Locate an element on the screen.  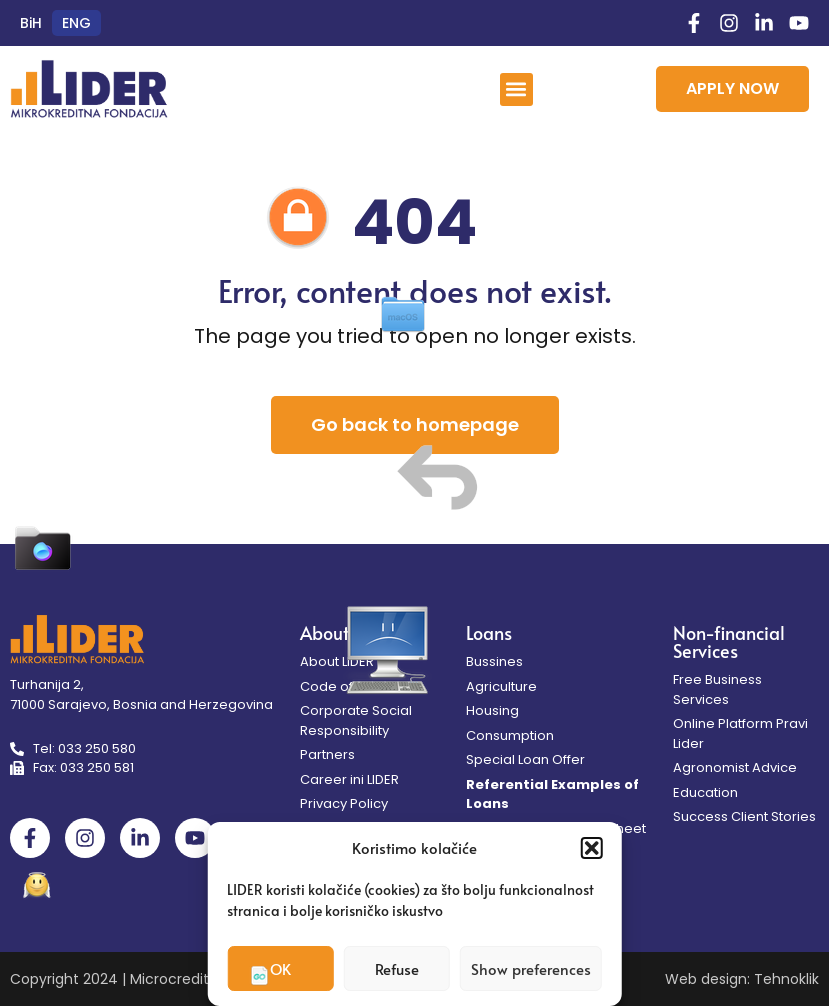
indicates a system error or computer malfunction is located at coordinates (387, 651).